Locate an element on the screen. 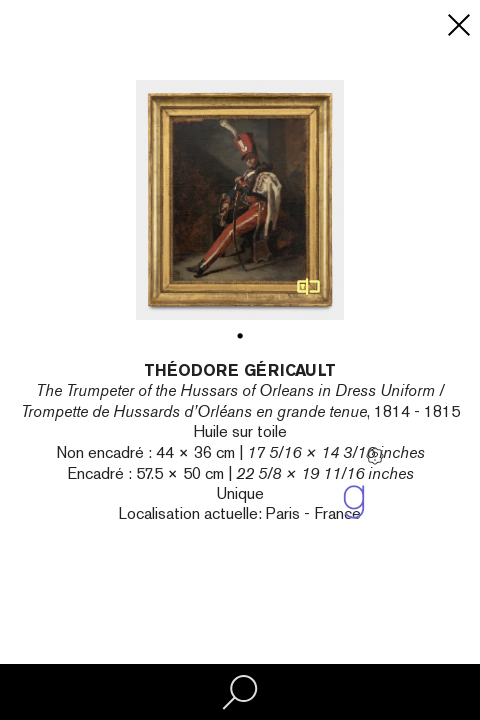  view FAQ or help information is located at coordinates (375, 456).